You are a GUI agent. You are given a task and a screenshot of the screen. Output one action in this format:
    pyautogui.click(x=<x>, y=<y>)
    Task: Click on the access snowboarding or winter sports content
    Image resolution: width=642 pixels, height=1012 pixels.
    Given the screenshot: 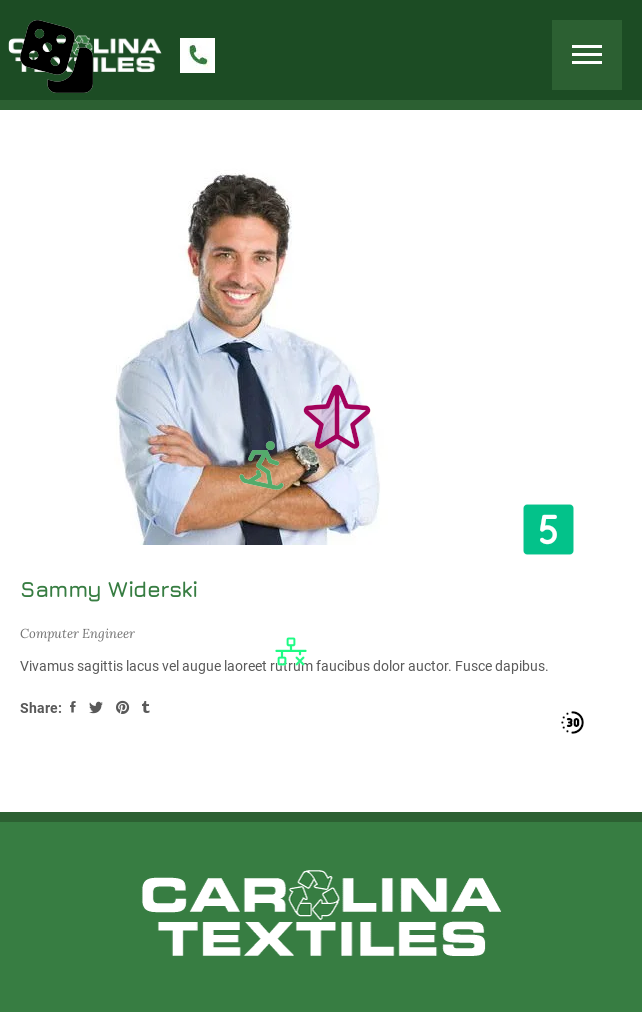 What is the action you would take?
    pyautogui.click(x=261, y=465)
    